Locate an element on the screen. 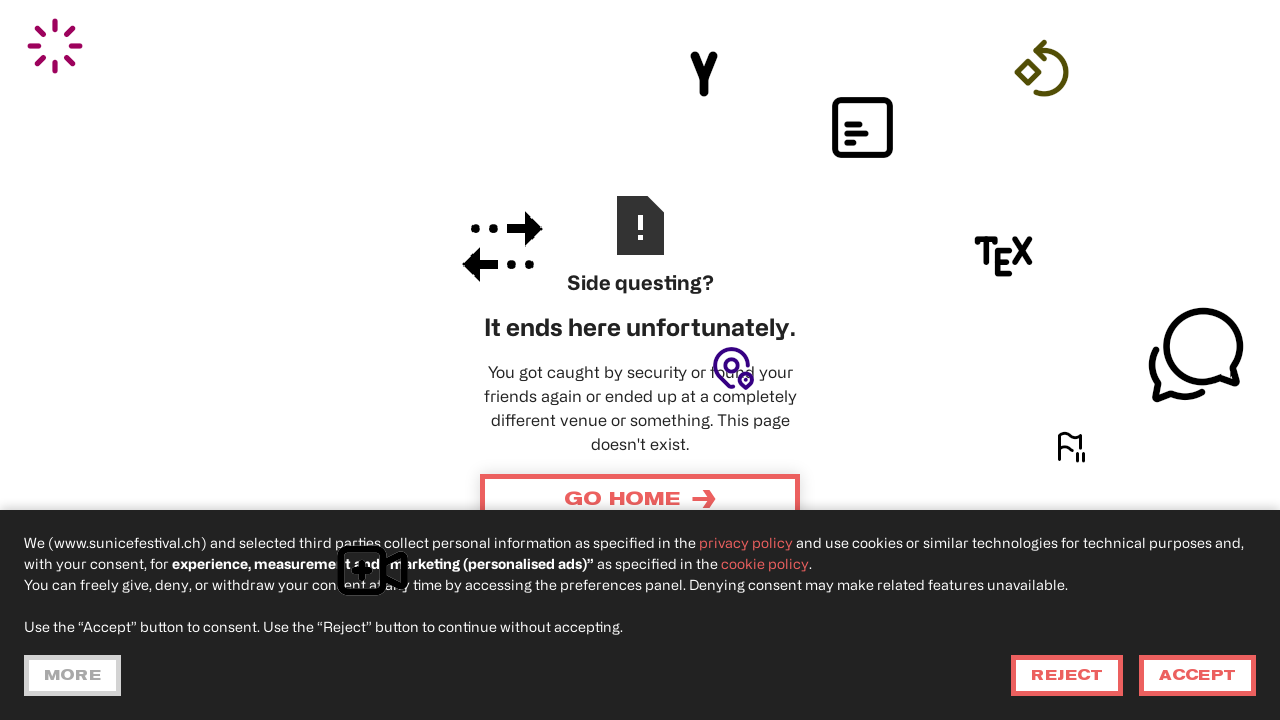 Image resolution: width=1280 pixels, height=720 pixels. indicates multiple stops on a route is located at coordinates (502, 246).